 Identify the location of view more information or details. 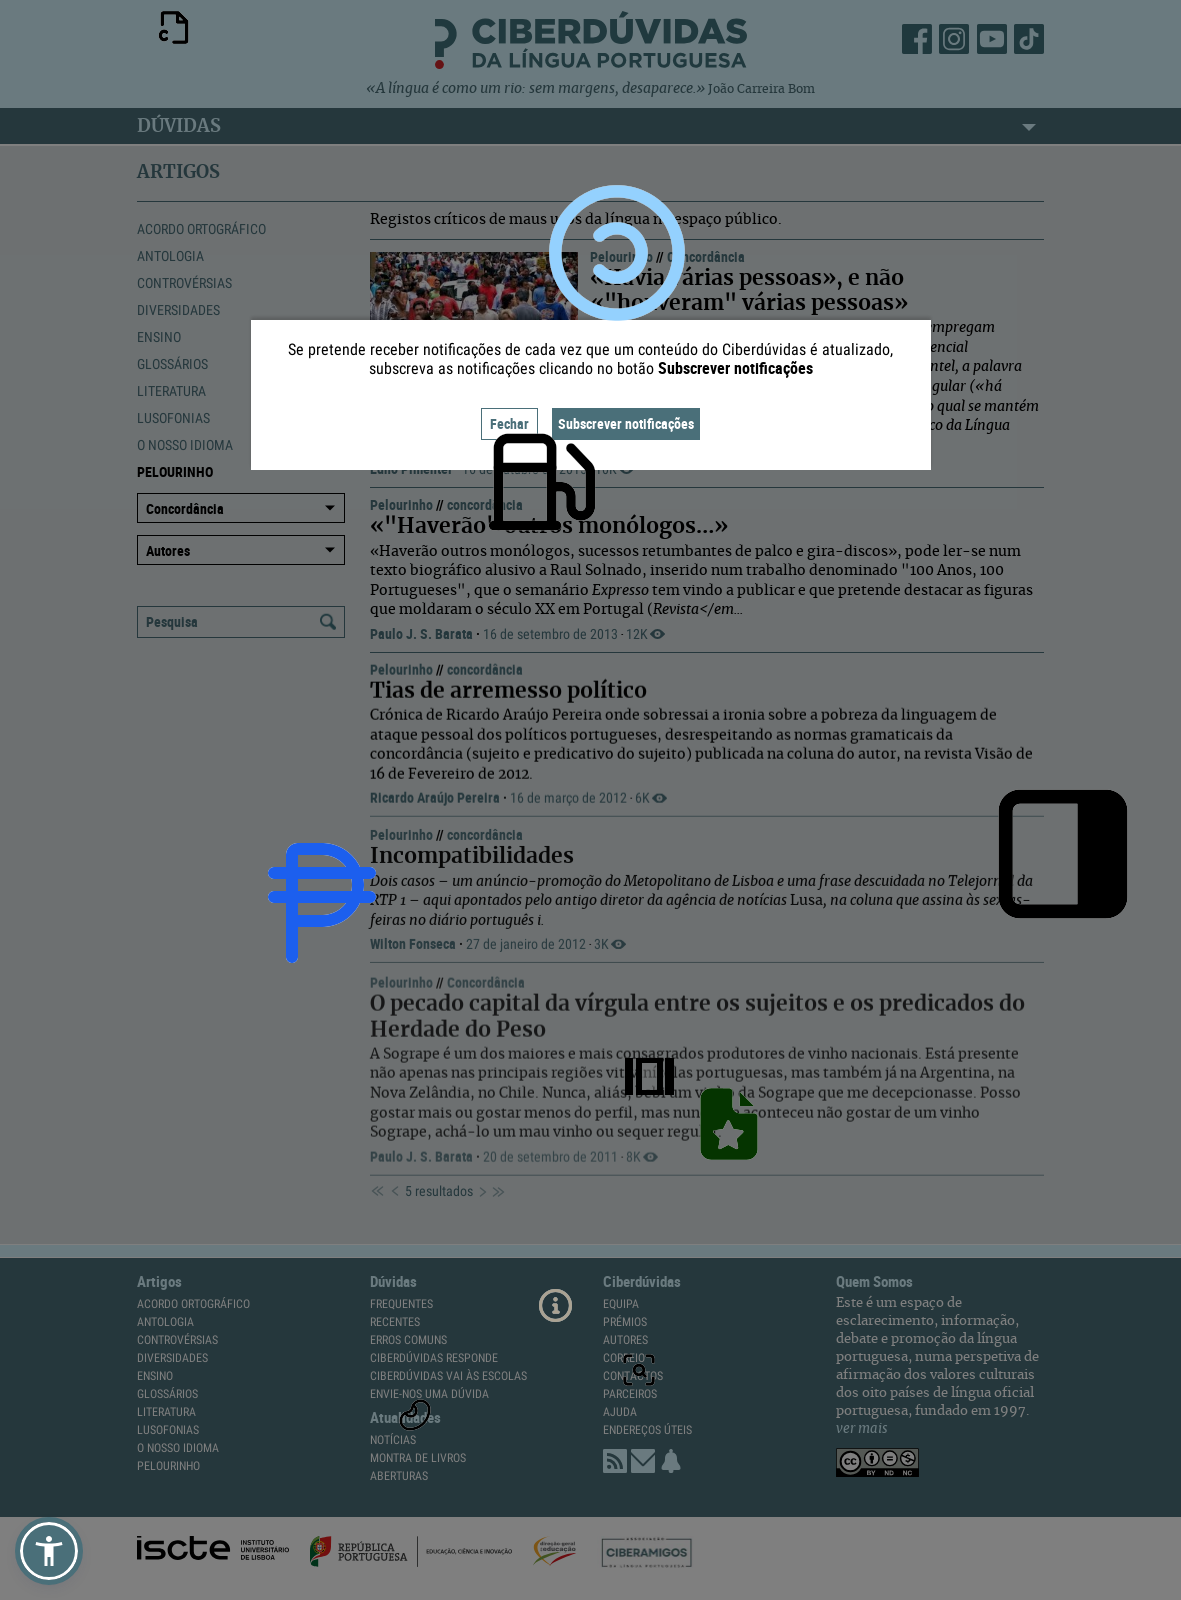
(555, 1305).